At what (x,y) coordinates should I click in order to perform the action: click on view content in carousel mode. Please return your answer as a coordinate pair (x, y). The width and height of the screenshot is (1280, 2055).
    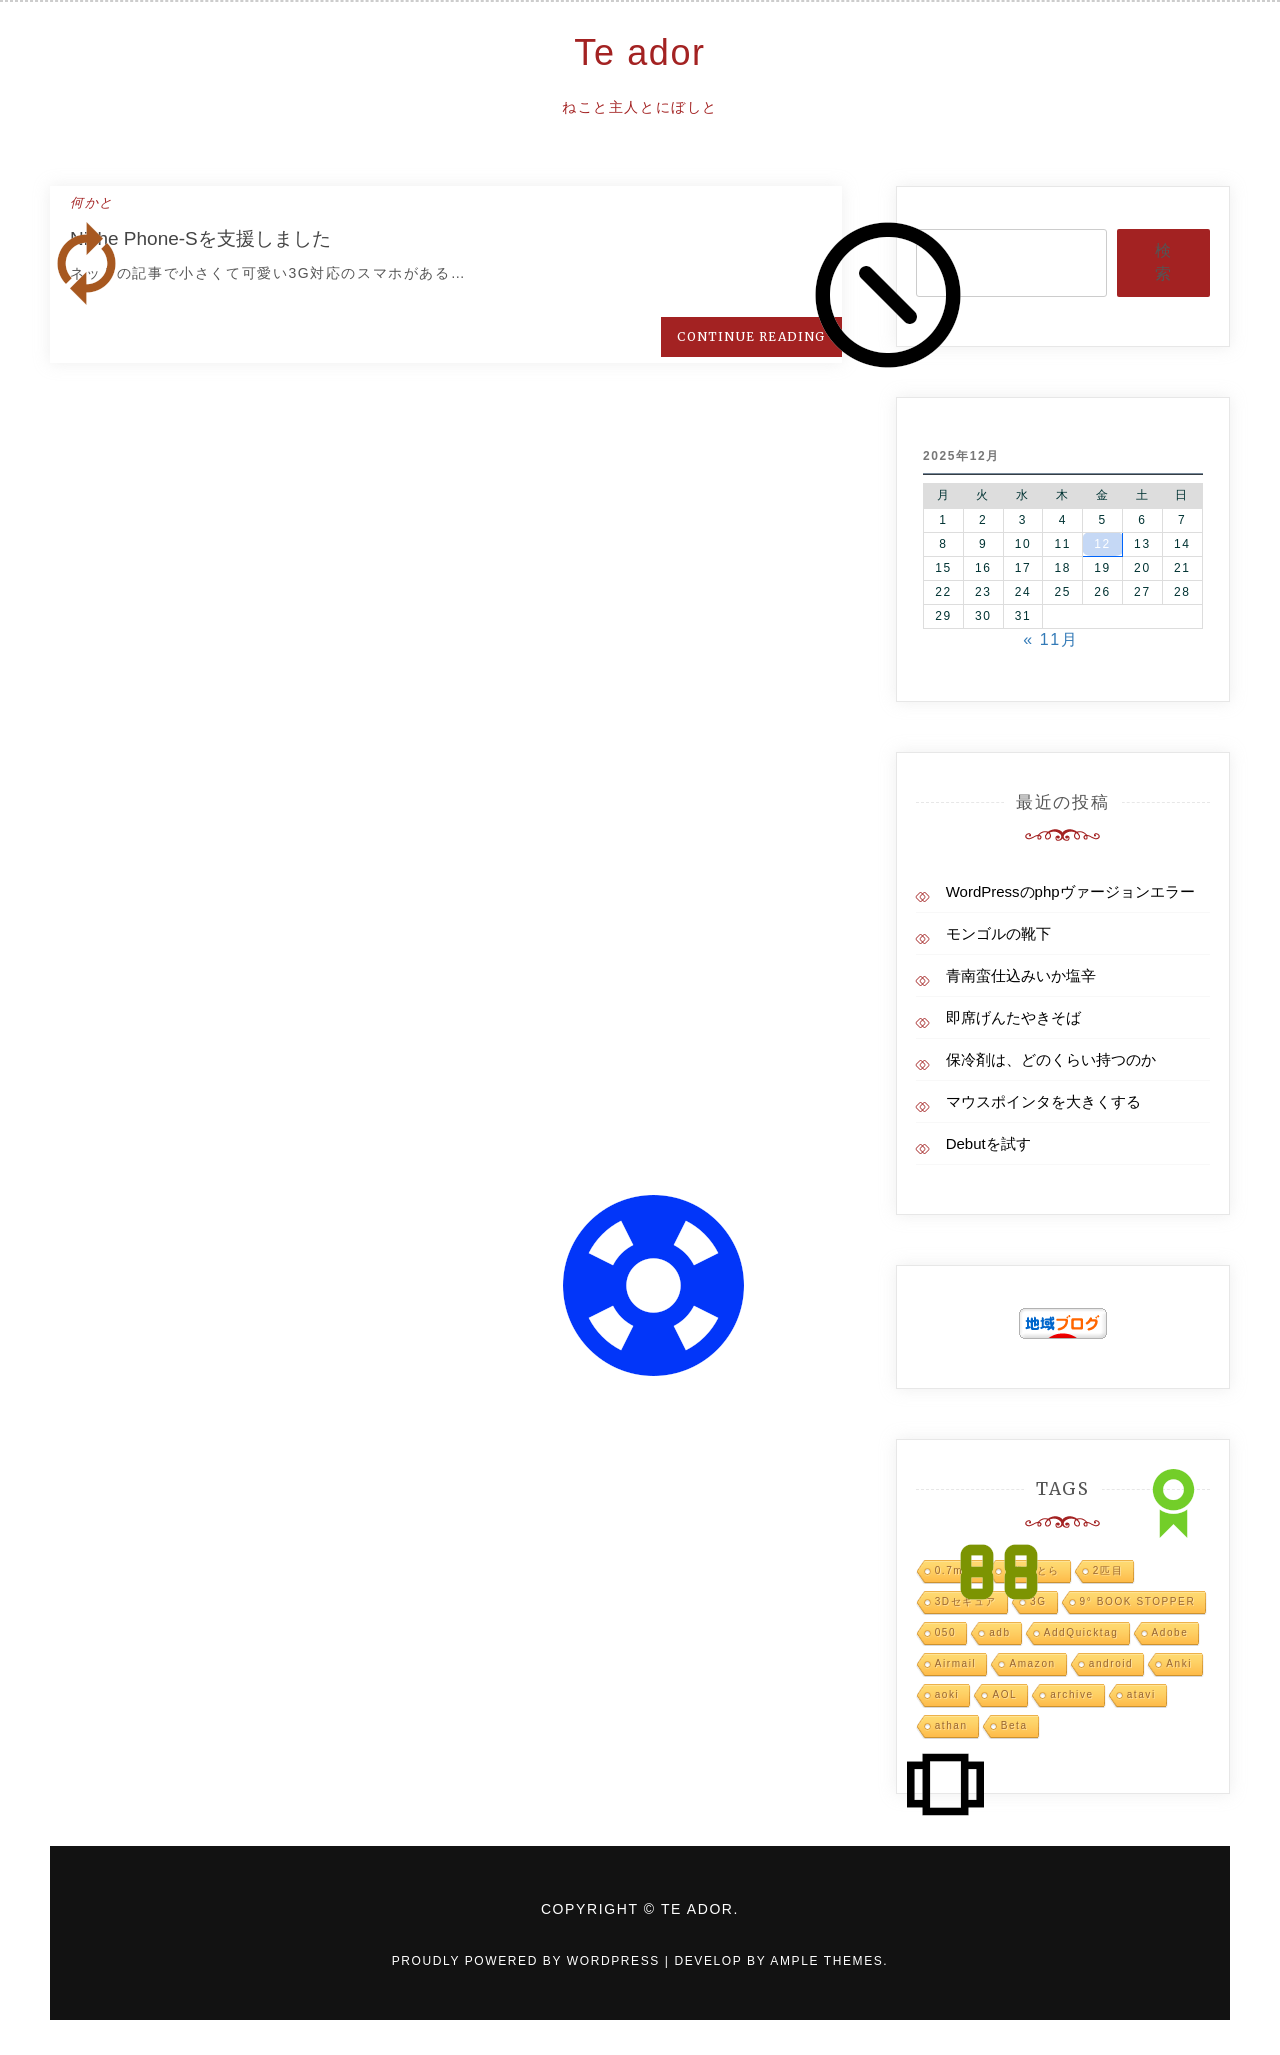
    Looking at the image, I should click on (945, 1784).